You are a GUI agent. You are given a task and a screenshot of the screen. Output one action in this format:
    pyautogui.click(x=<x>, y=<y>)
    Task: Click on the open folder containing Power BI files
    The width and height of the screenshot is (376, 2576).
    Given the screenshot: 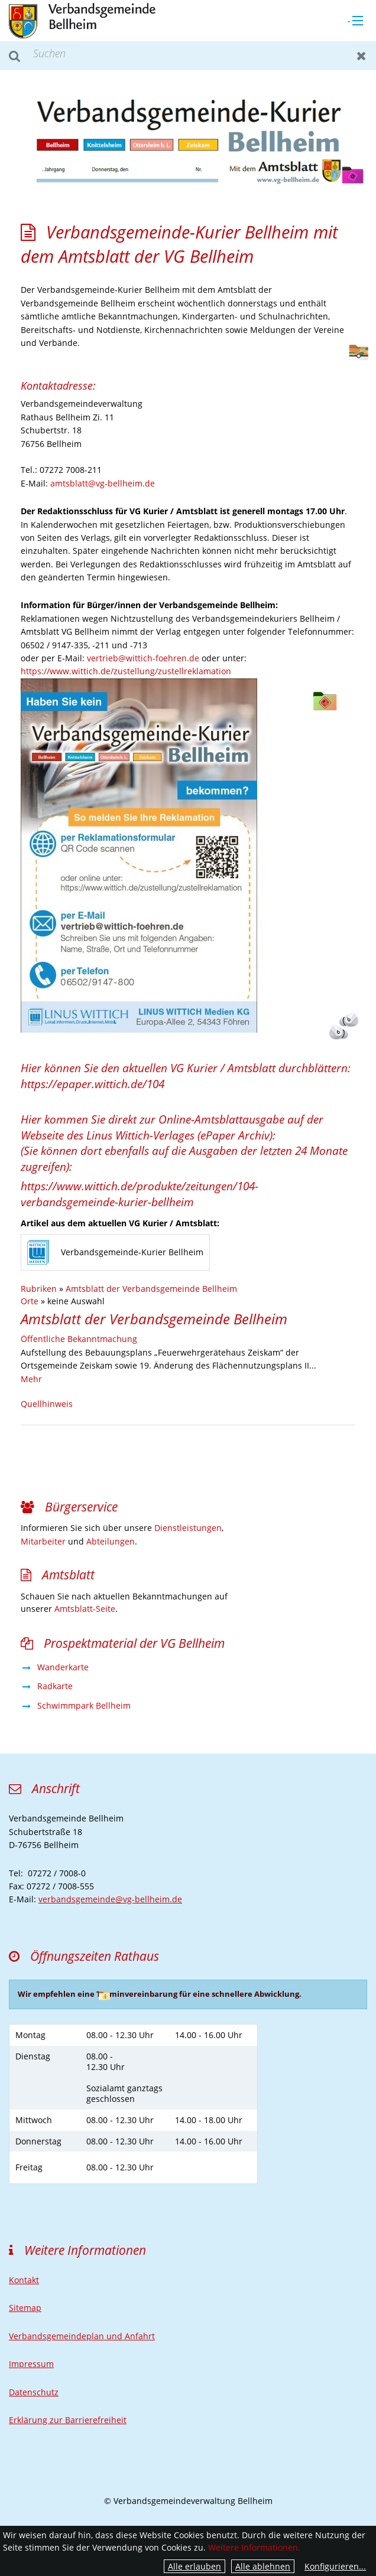 What is the action you would take?
    pyautogui.click(x=104, y=1996)
    